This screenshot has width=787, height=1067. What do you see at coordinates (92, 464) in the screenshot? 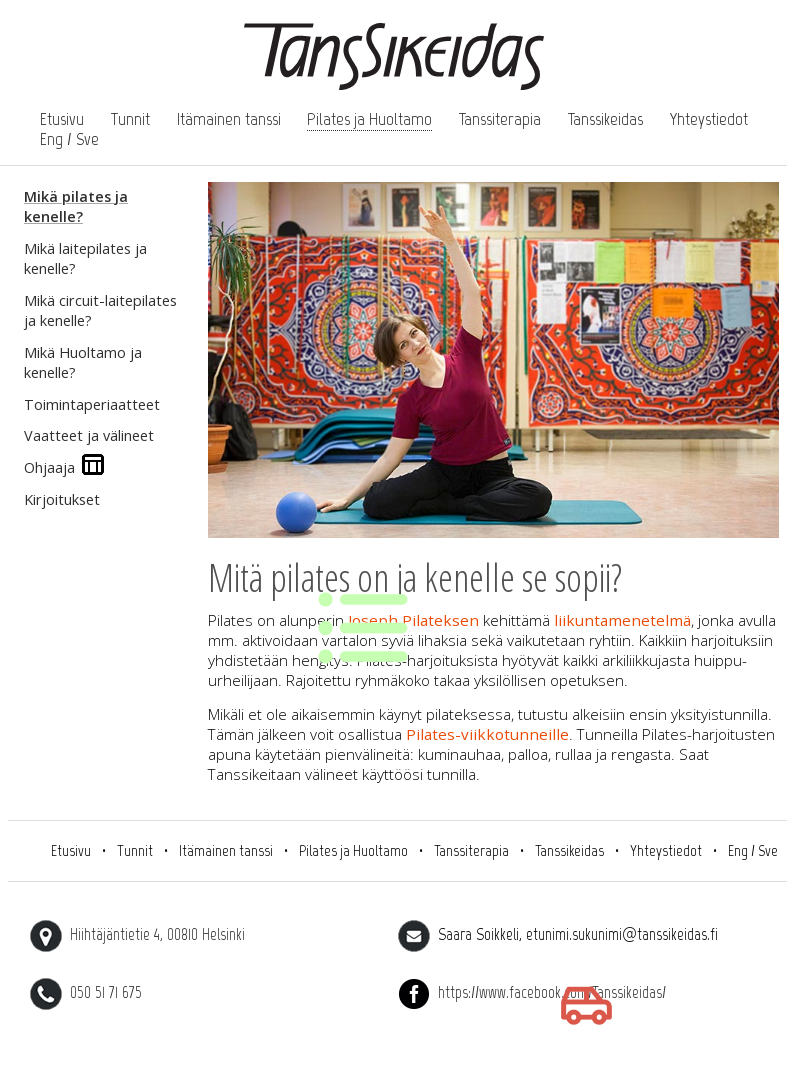
I see `view data in table format` at bounding box center [92, 464].